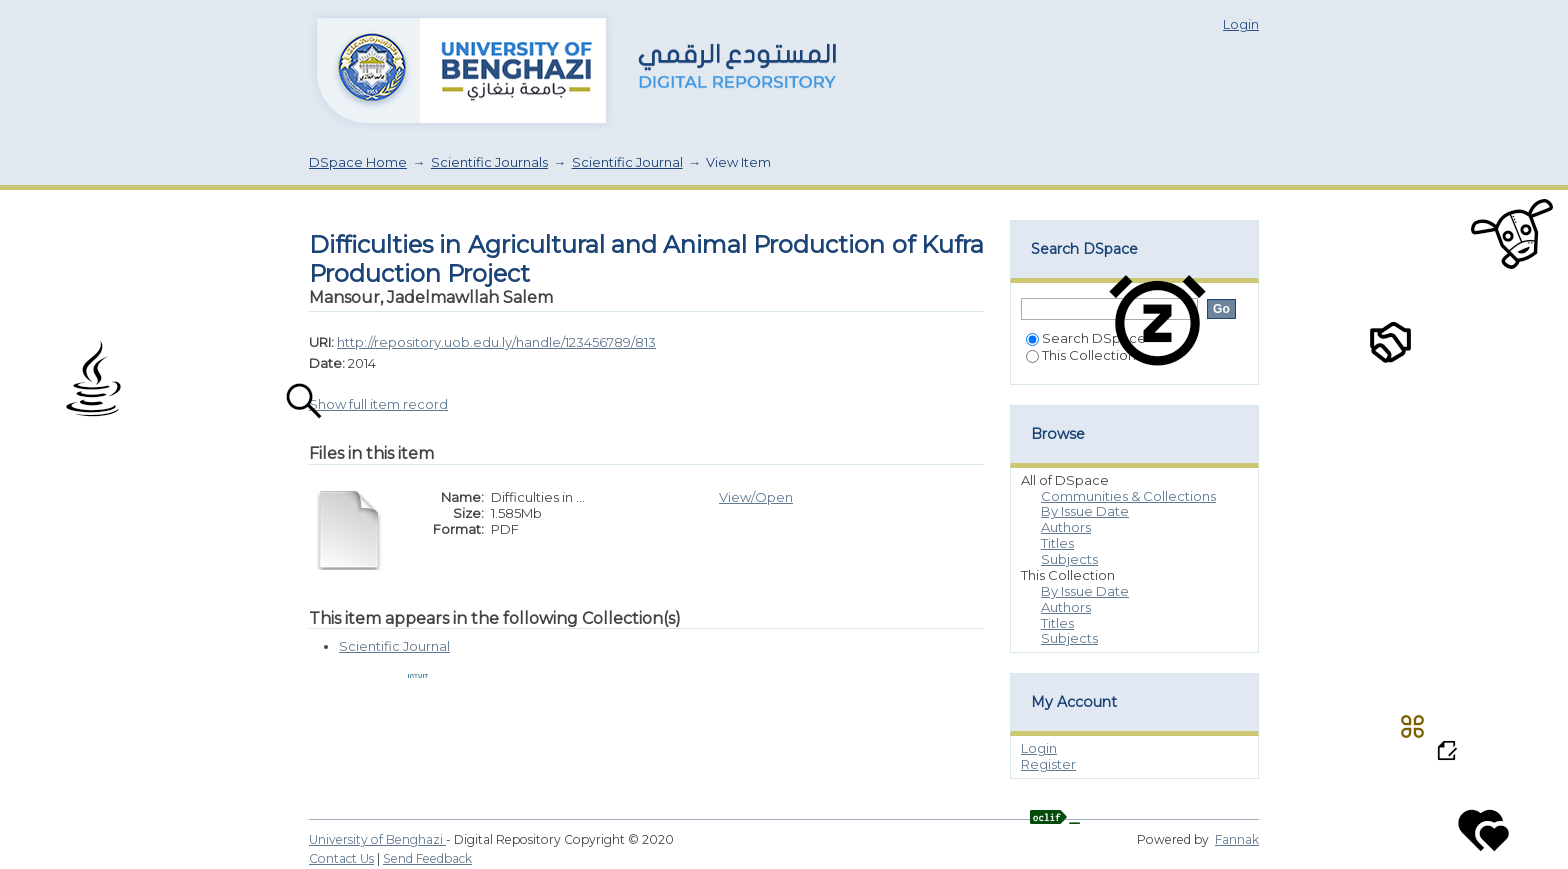 The image size is (1568, 869). I want to click on snooze an active alarm, so click(1157, 318).